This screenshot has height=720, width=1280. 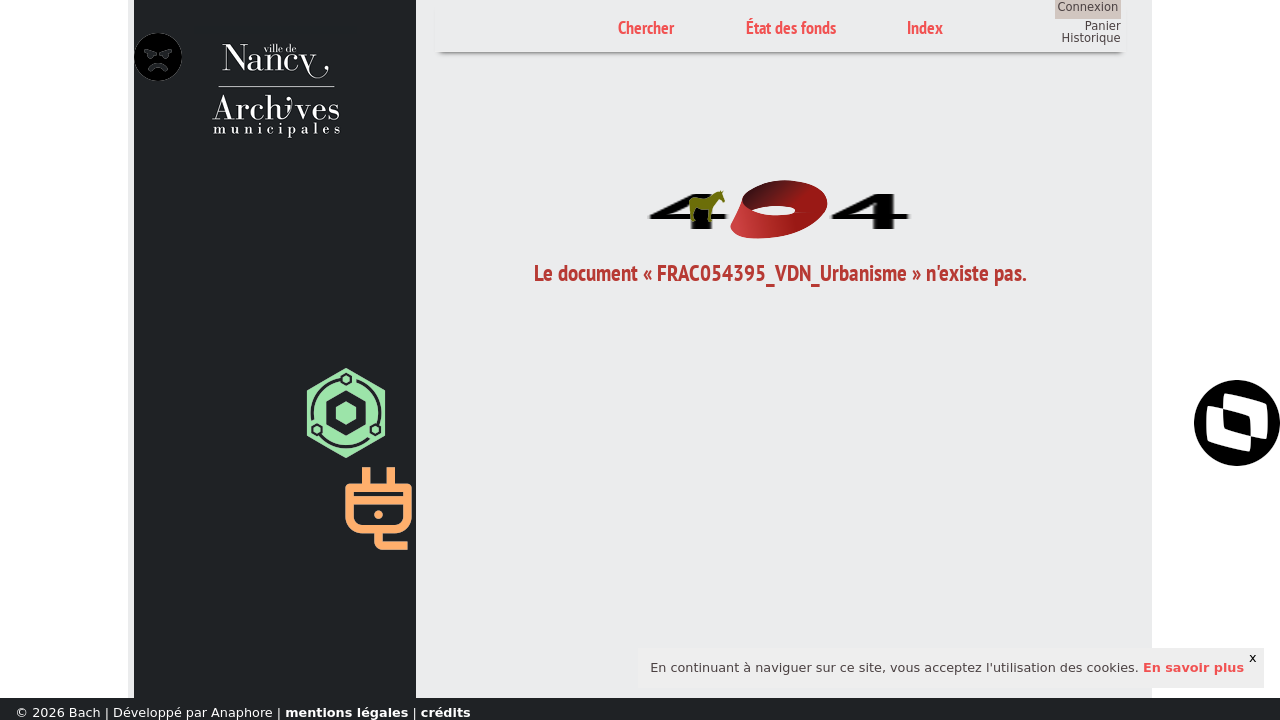 I want to click on totvs company logo, so click(x=1237, y=423).